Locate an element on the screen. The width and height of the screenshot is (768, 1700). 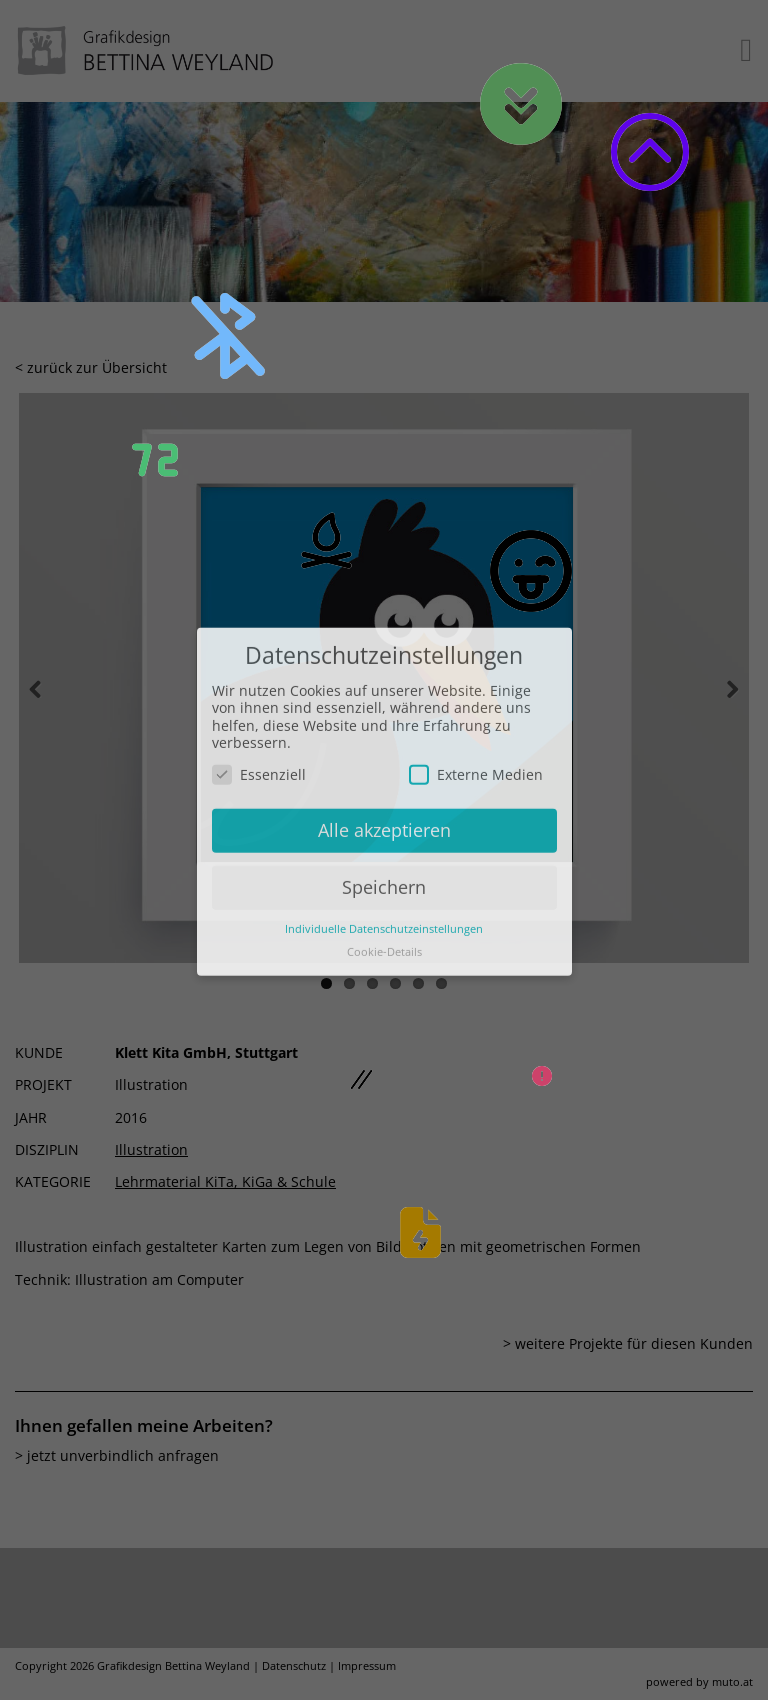
indicates a separator or divider between elements is located at coordinates (361, 1079).